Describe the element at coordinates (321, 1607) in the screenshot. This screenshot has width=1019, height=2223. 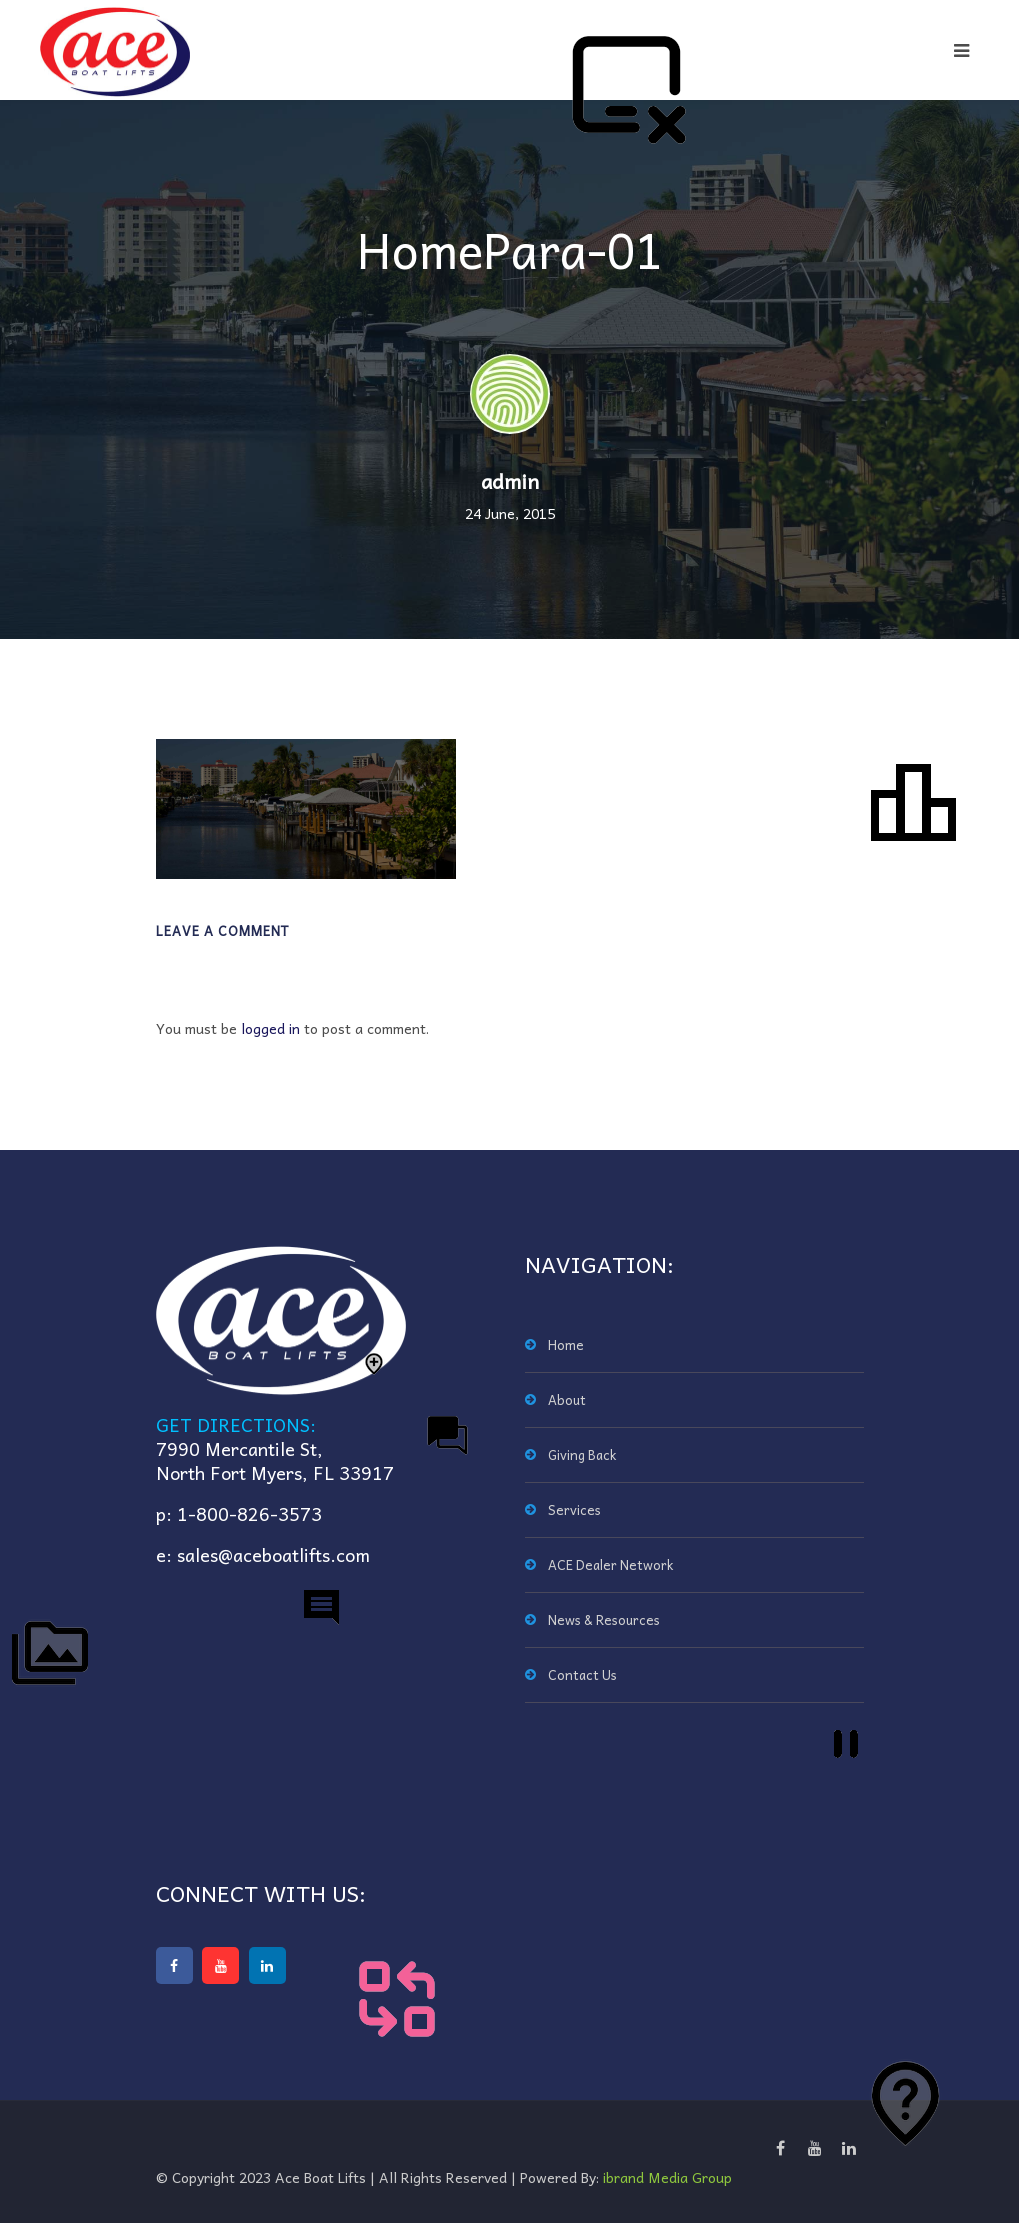
I see `open comments section` at that location.